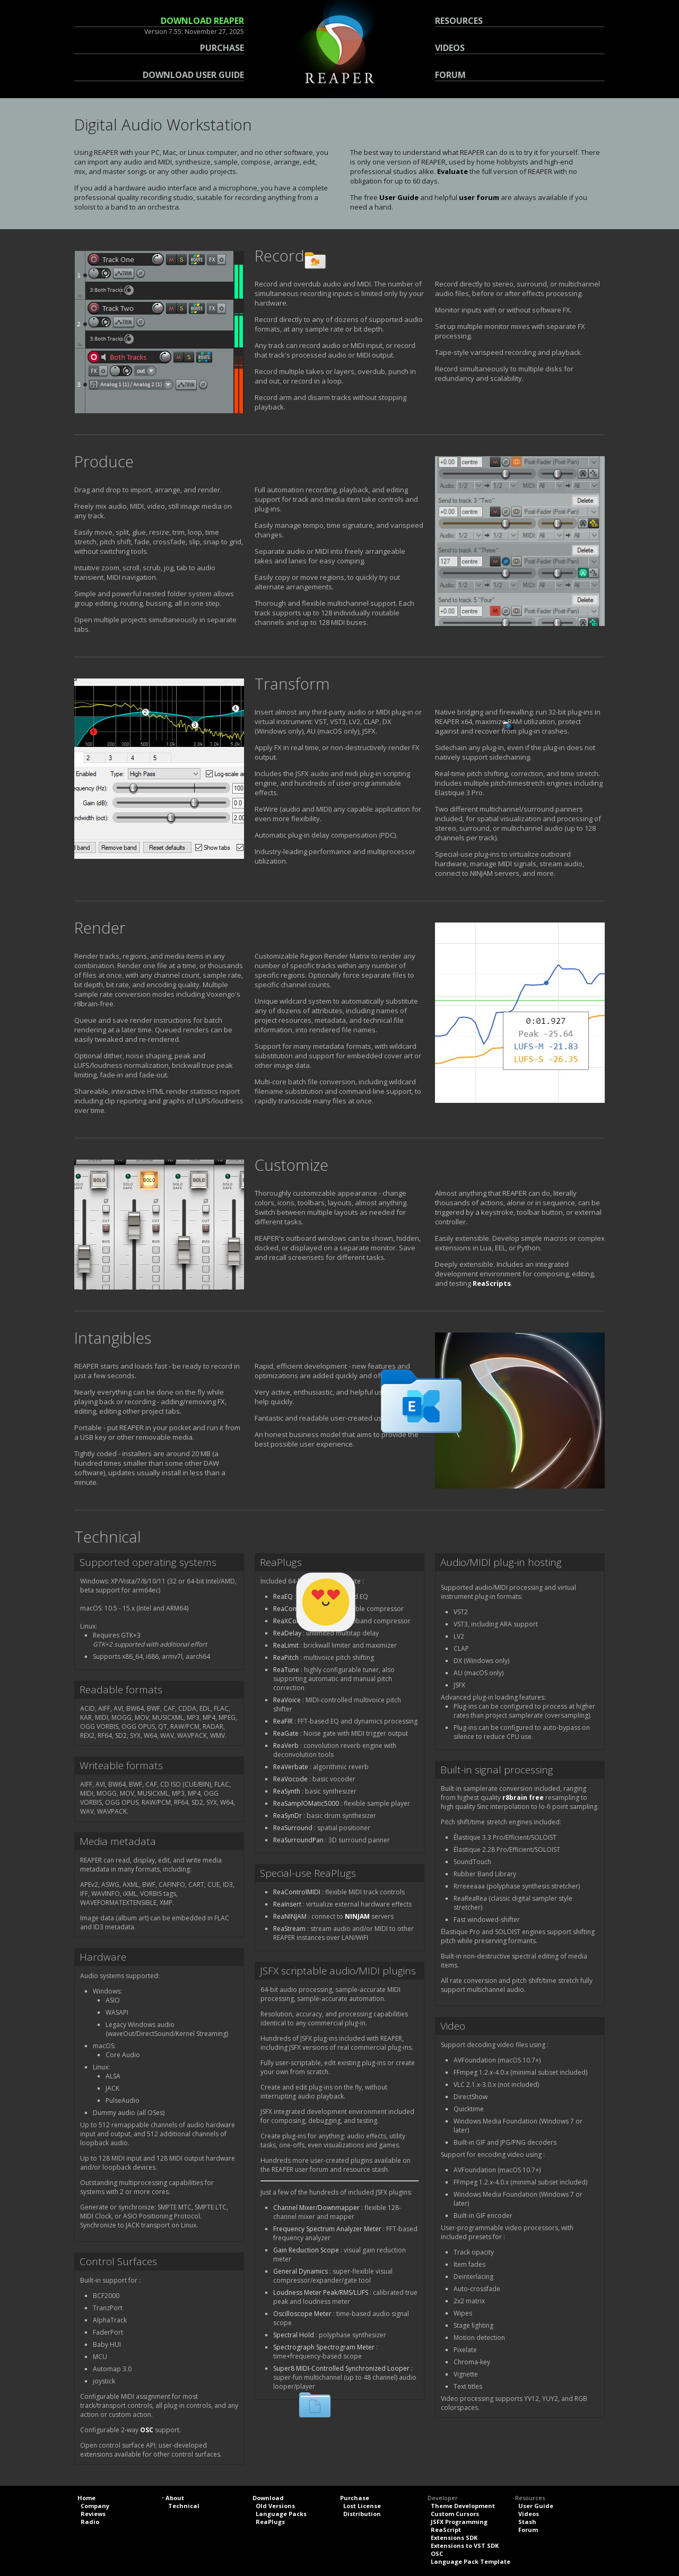 The height and width of the screenshot is (2576, 679). I want to click on open sequelize project folder, so click(509, 726).